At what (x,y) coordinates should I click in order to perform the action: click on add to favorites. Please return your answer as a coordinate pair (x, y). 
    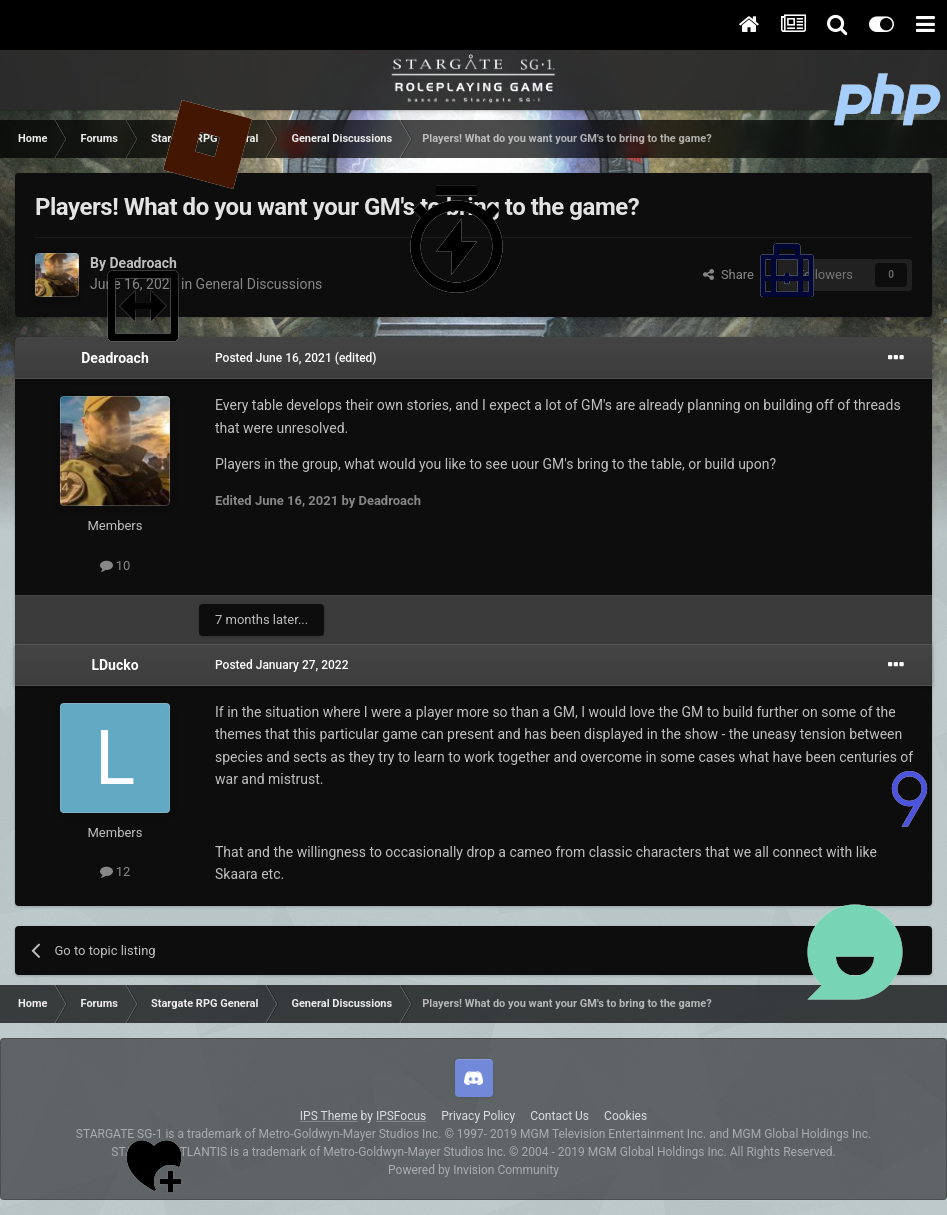
    Looking at the image, I should click on (154, 1165).